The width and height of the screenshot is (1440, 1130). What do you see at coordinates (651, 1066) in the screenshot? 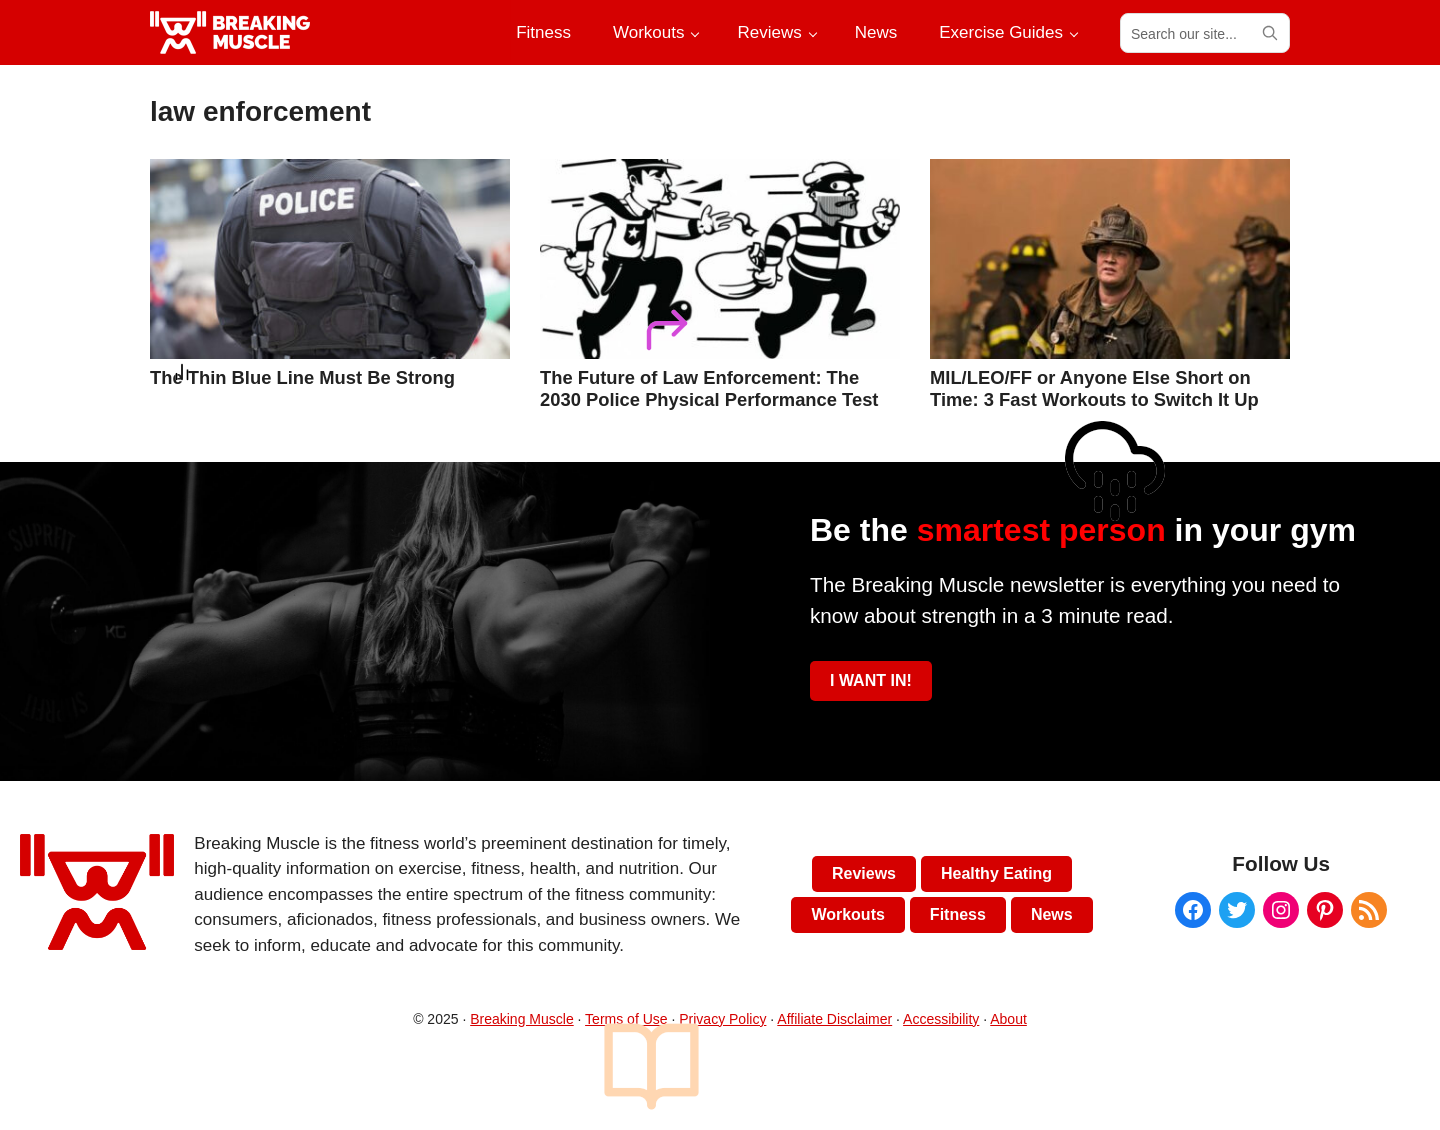
I see `open reading mode or e-reader` at bounding box center [651, 1066].